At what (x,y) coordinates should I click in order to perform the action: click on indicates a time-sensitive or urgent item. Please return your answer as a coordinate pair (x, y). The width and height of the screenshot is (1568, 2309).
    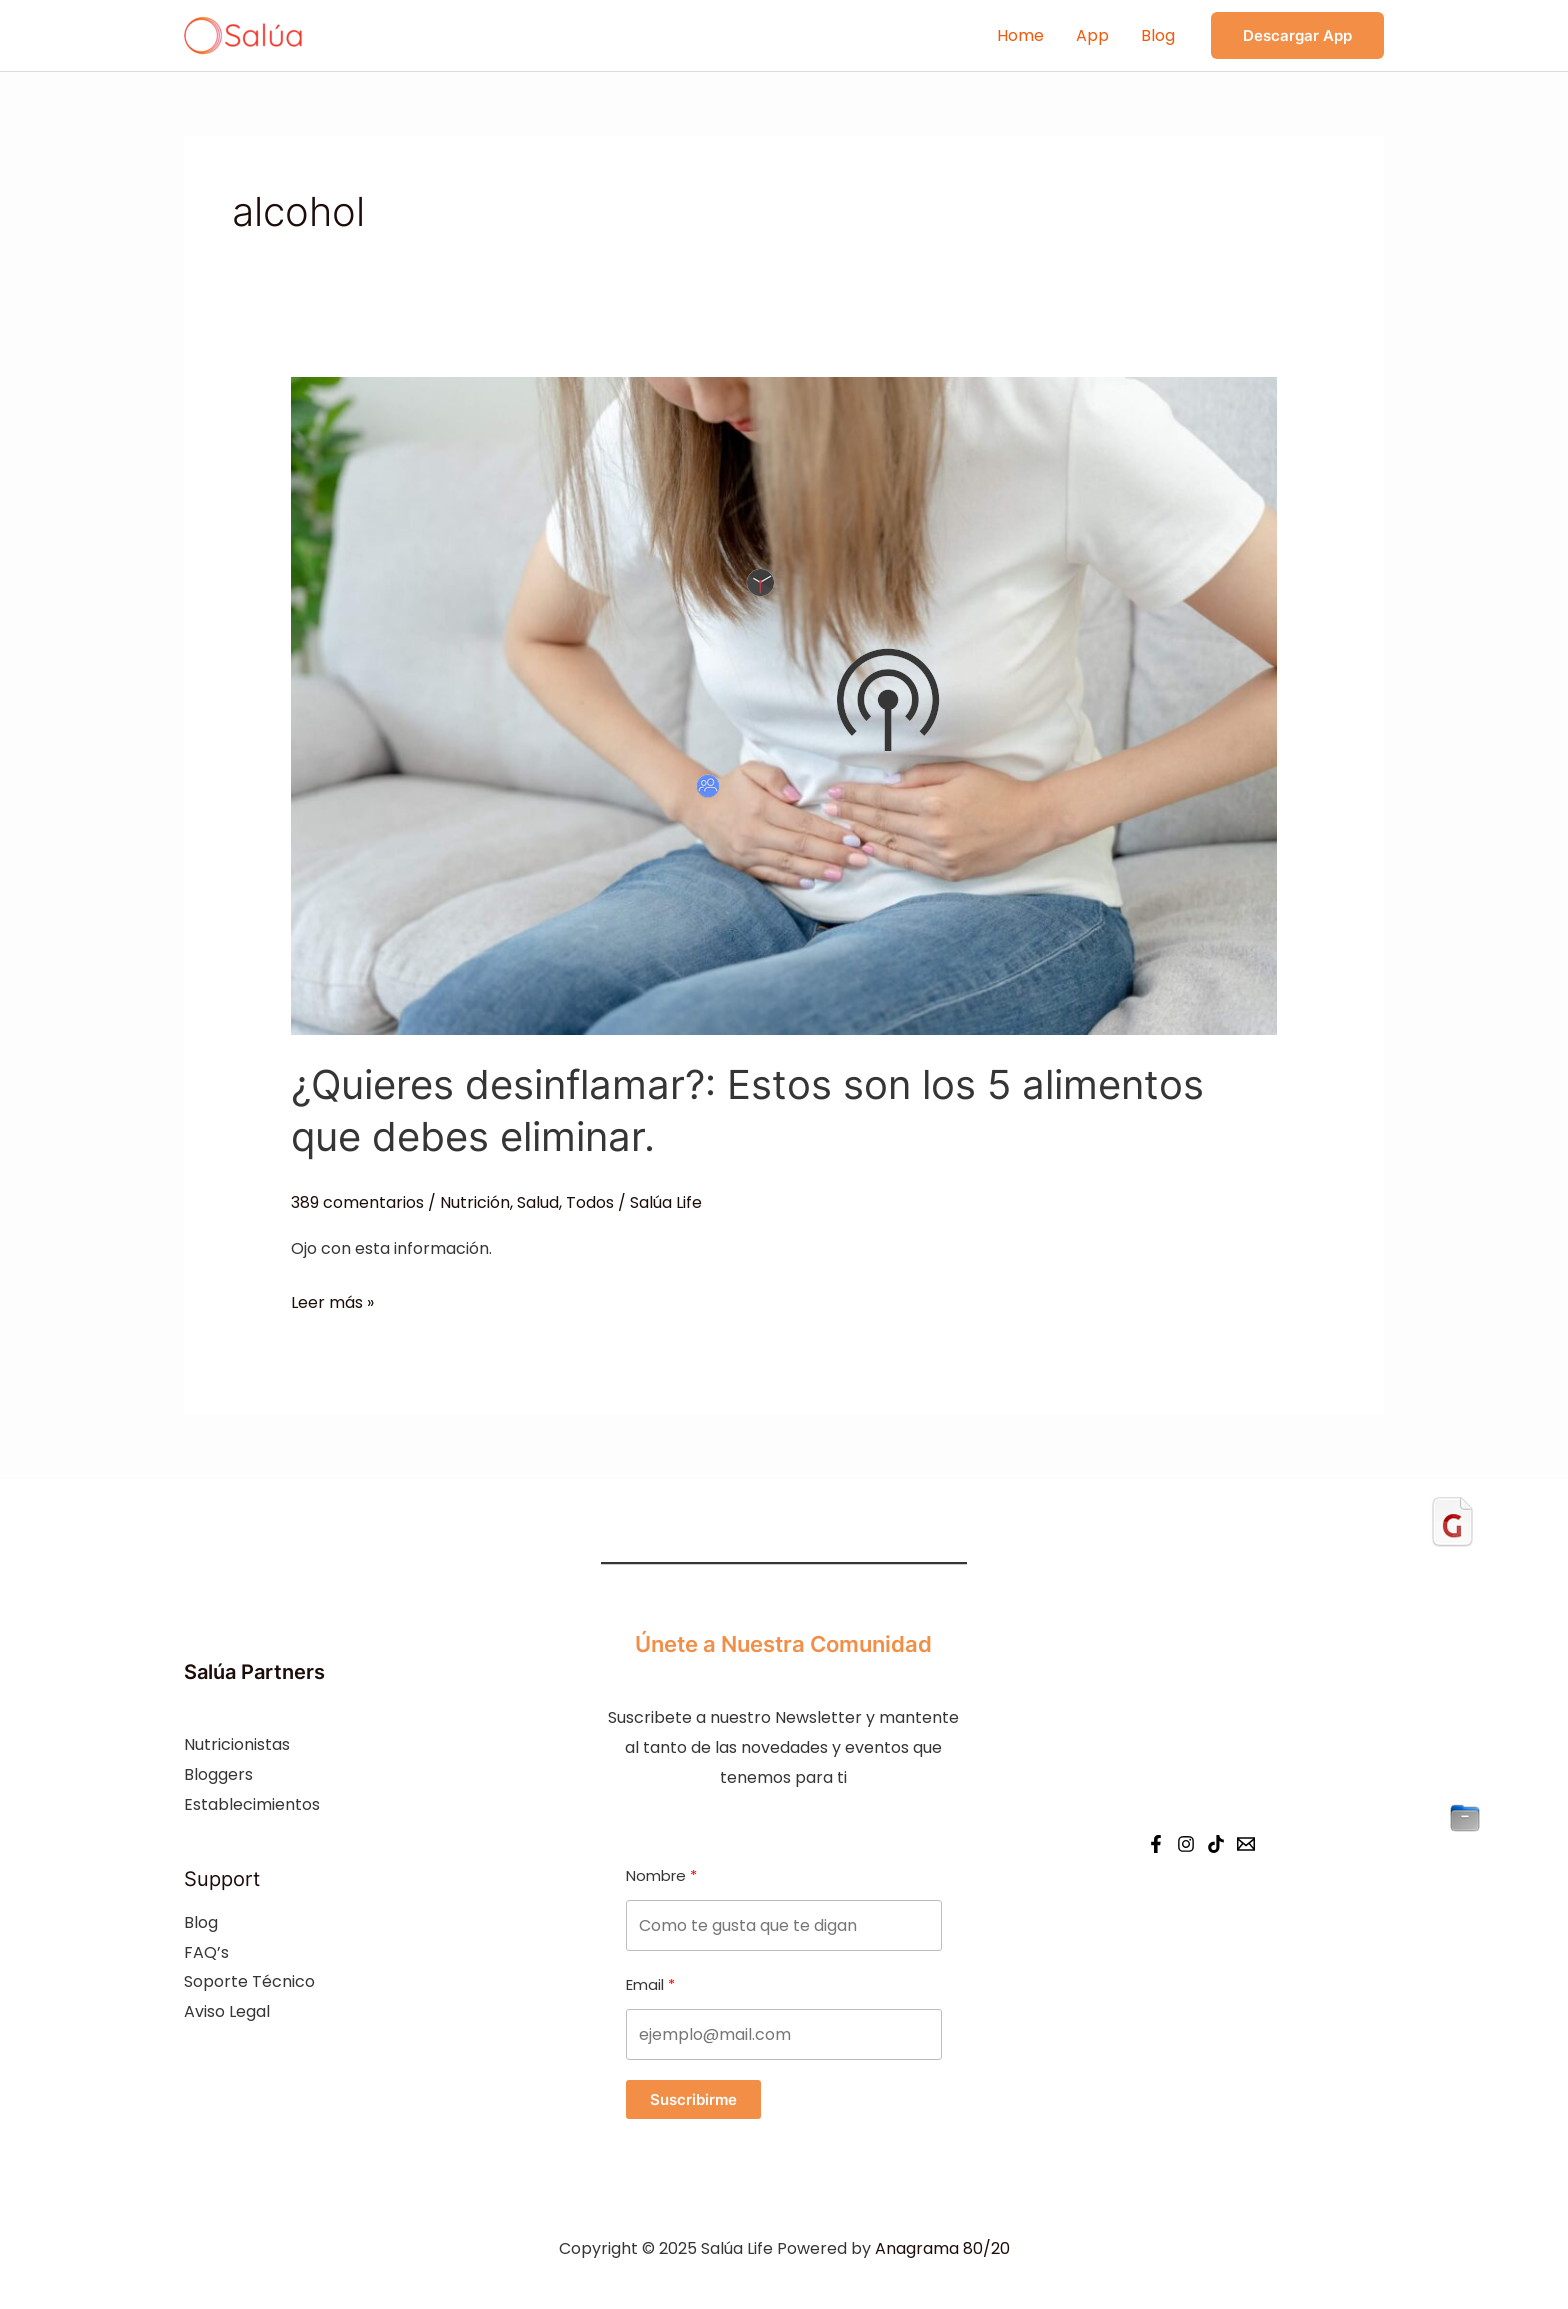
    Looking at the image, I should click on (760, 582).